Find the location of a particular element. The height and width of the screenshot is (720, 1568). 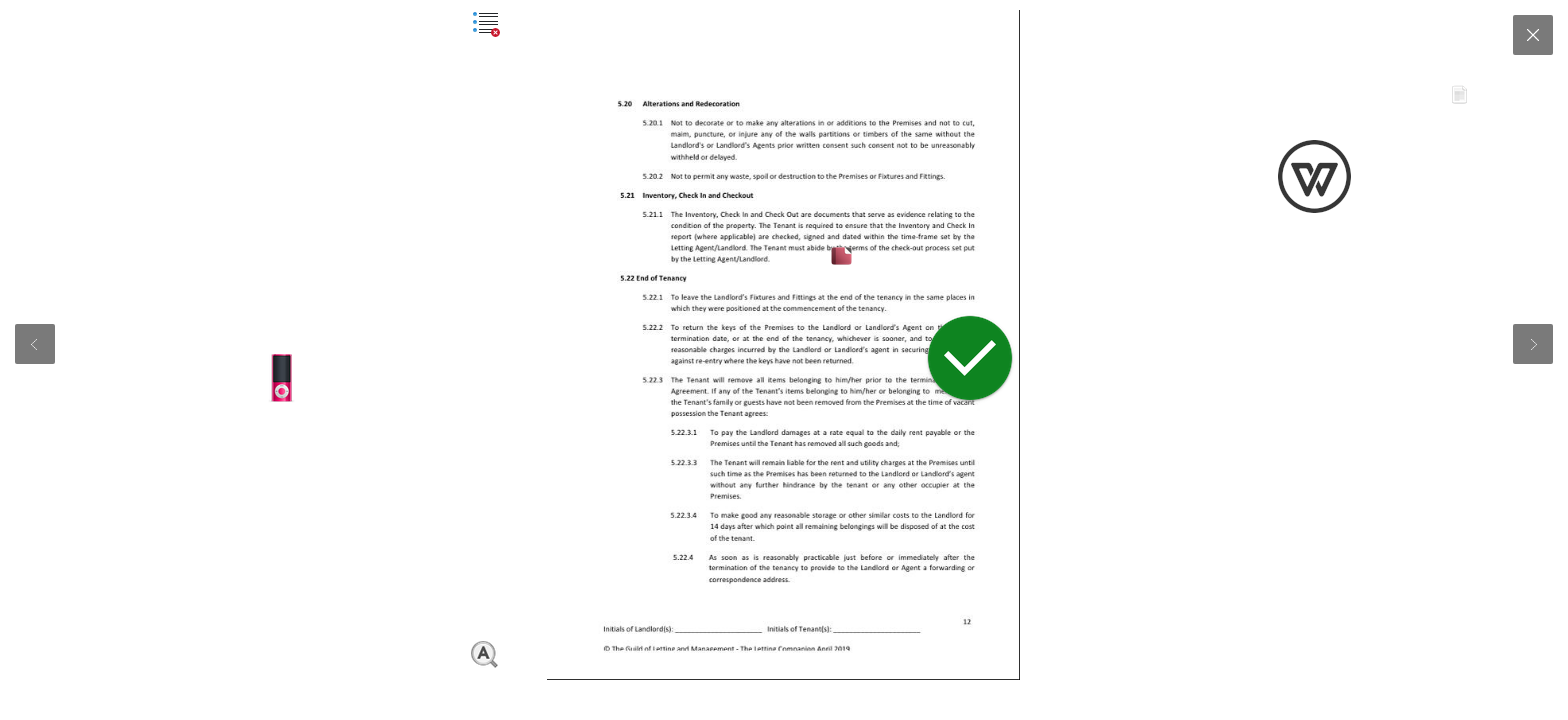

change desktop wallpaper settings is located at coordinates (841, 255).